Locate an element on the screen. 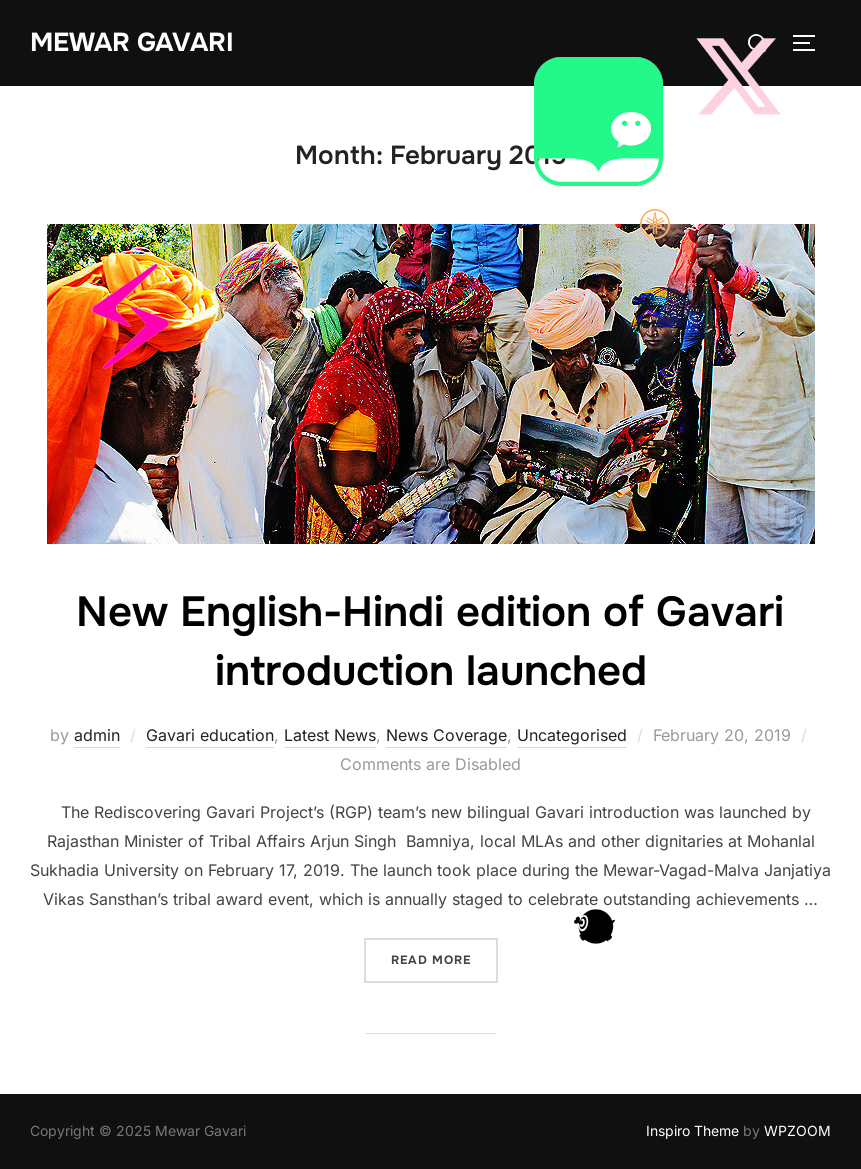  yamaha corporation logo is located at coordinates (655, 224).